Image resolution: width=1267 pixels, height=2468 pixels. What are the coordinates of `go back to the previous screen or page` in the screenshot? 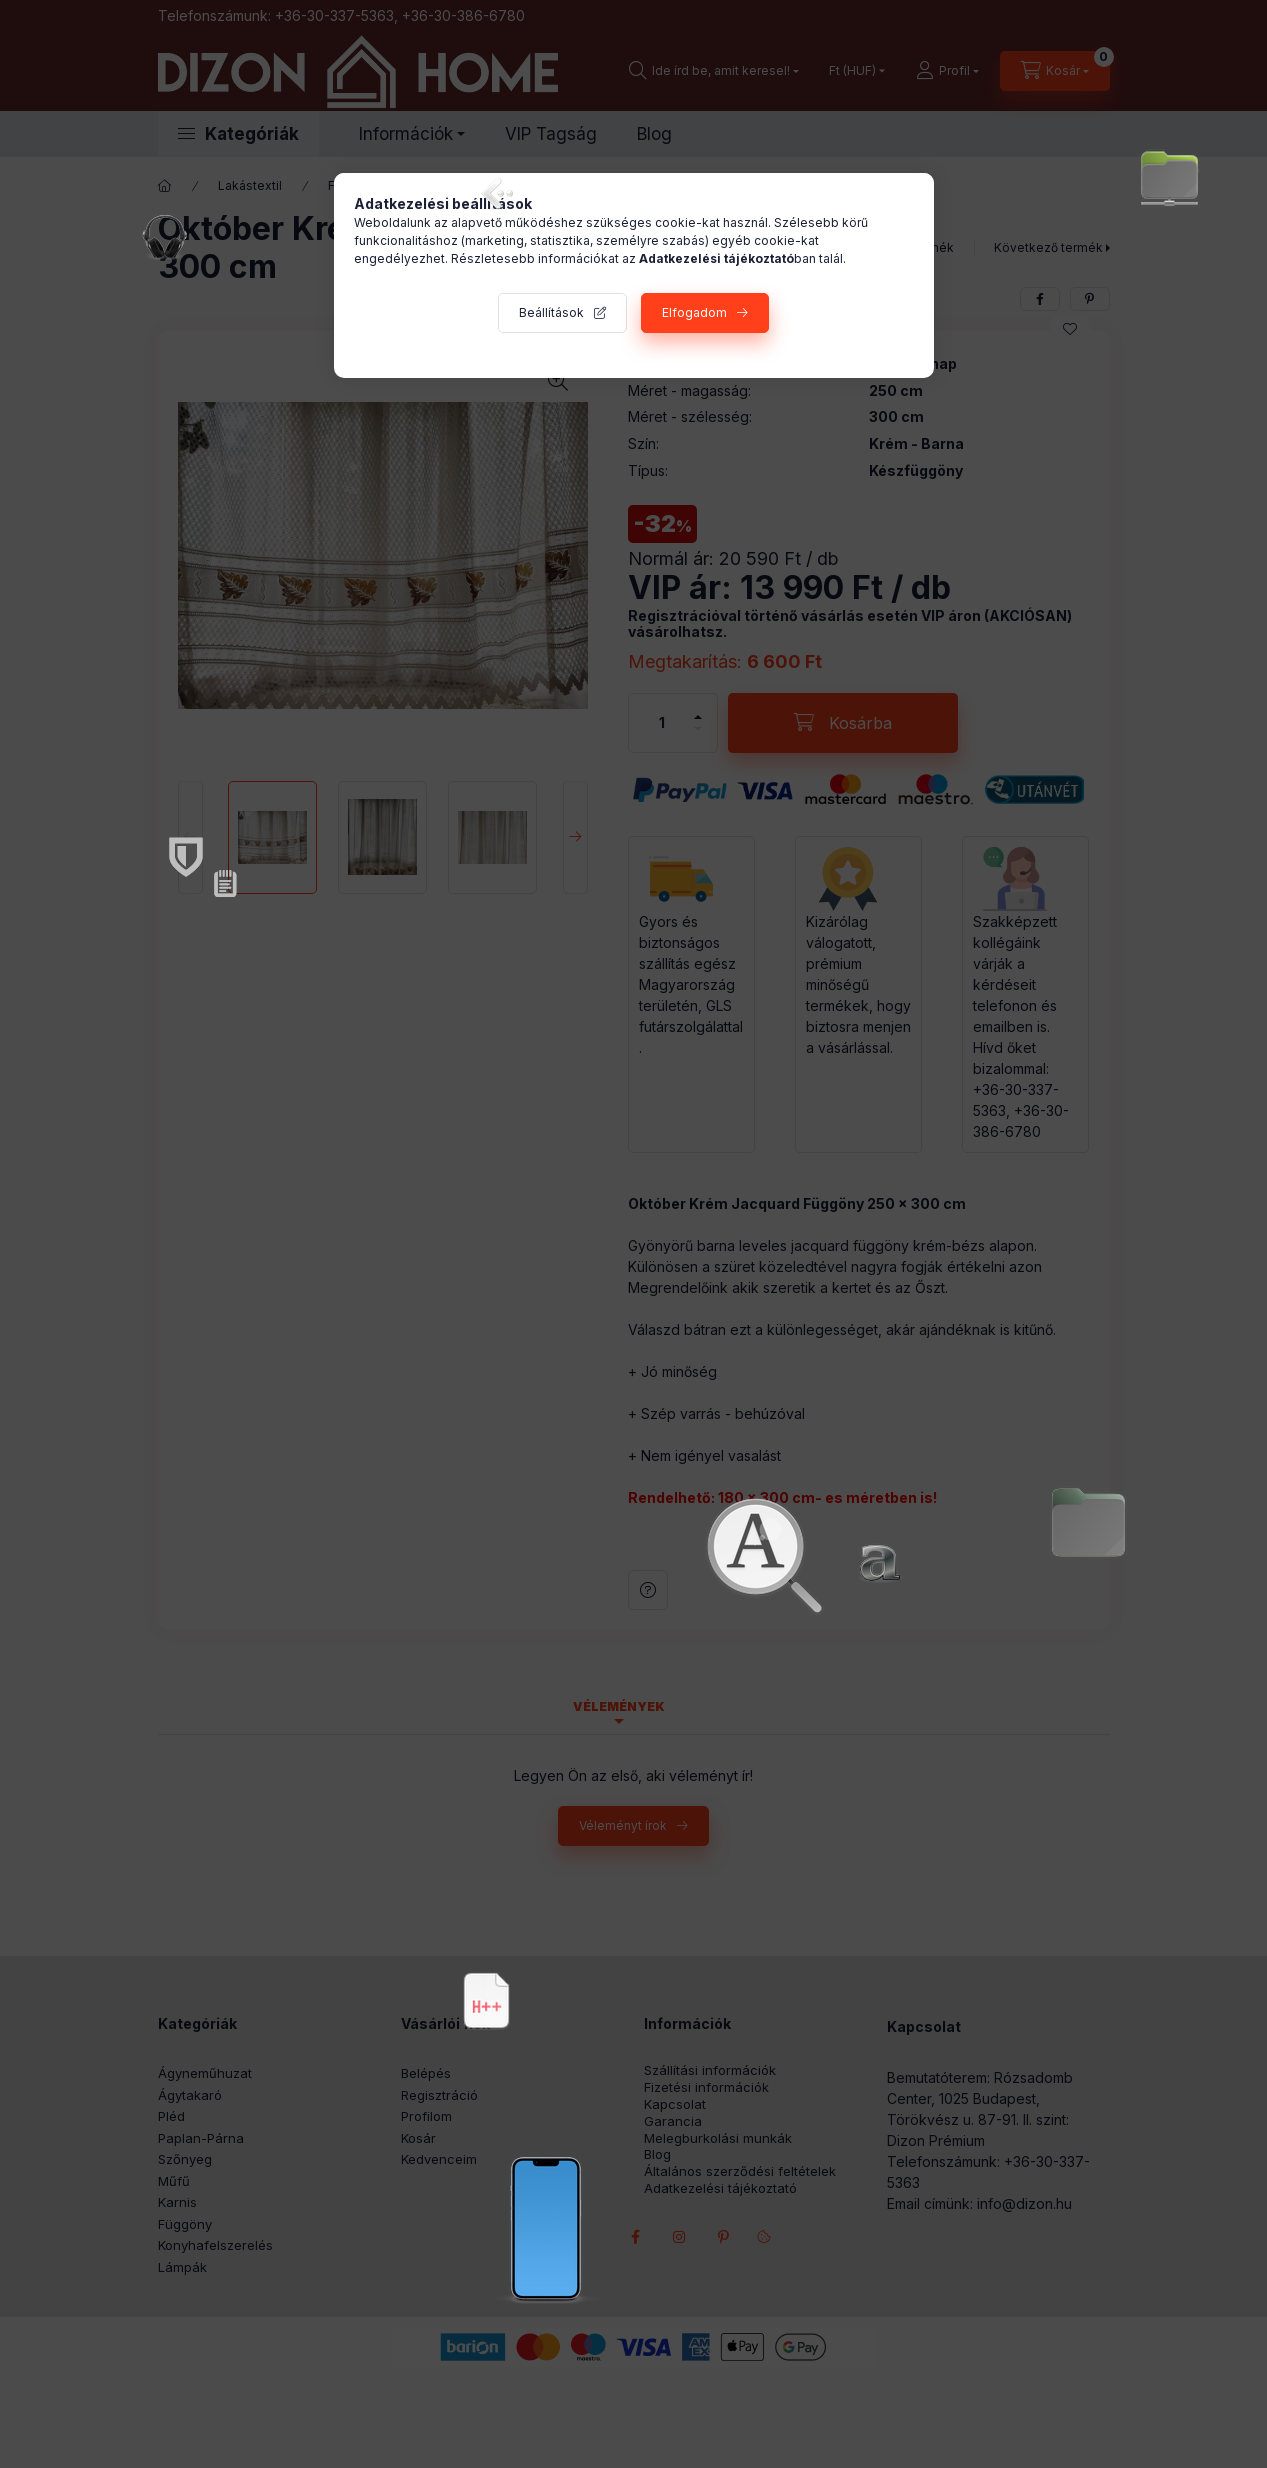 It's located at (497, 193).